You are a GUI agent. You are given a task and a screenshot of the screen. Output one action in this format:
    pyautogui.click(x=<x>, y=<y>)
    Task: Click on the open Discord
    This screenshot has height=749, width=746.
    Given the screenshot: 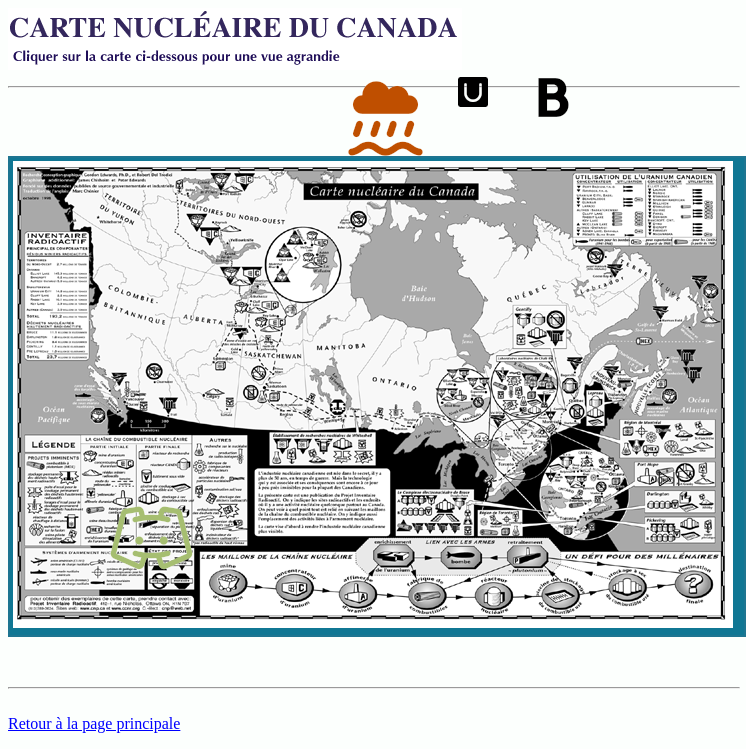 What is the action you would take?
    pyautogui.click(x=151, y=536)
    